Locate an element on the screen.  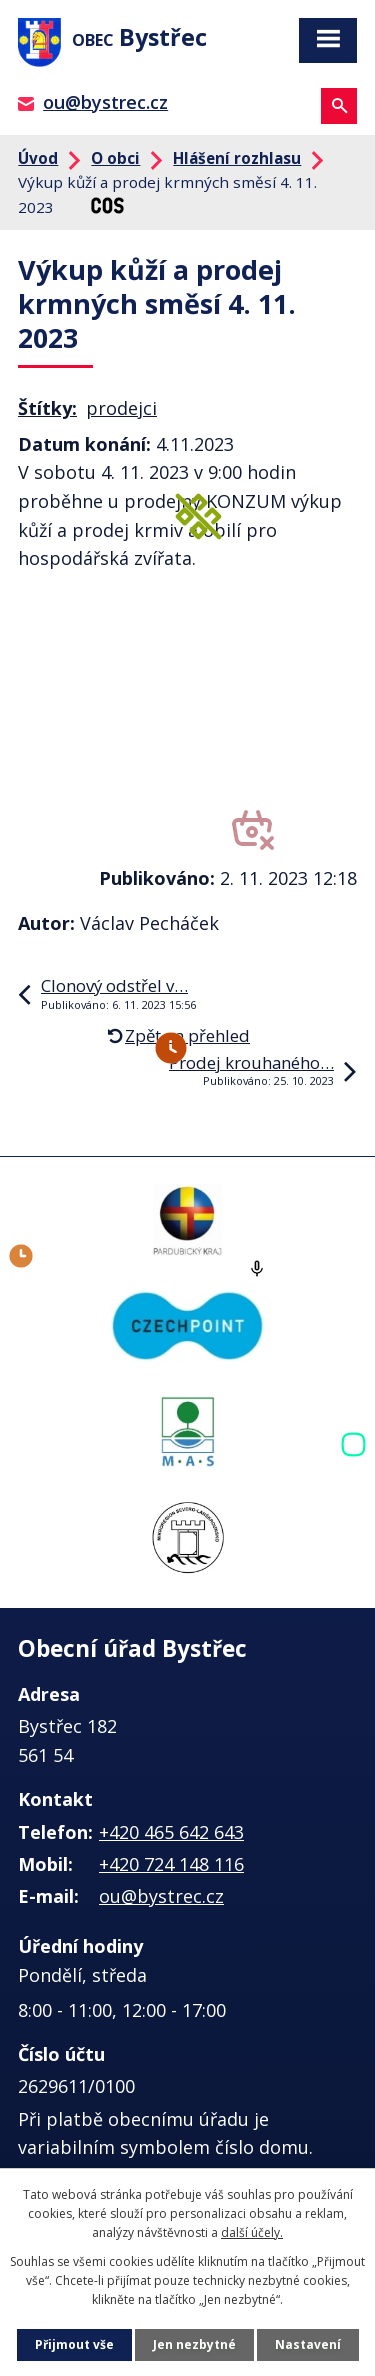
components or modules are currently disabled is located at coordinates (198, 516).